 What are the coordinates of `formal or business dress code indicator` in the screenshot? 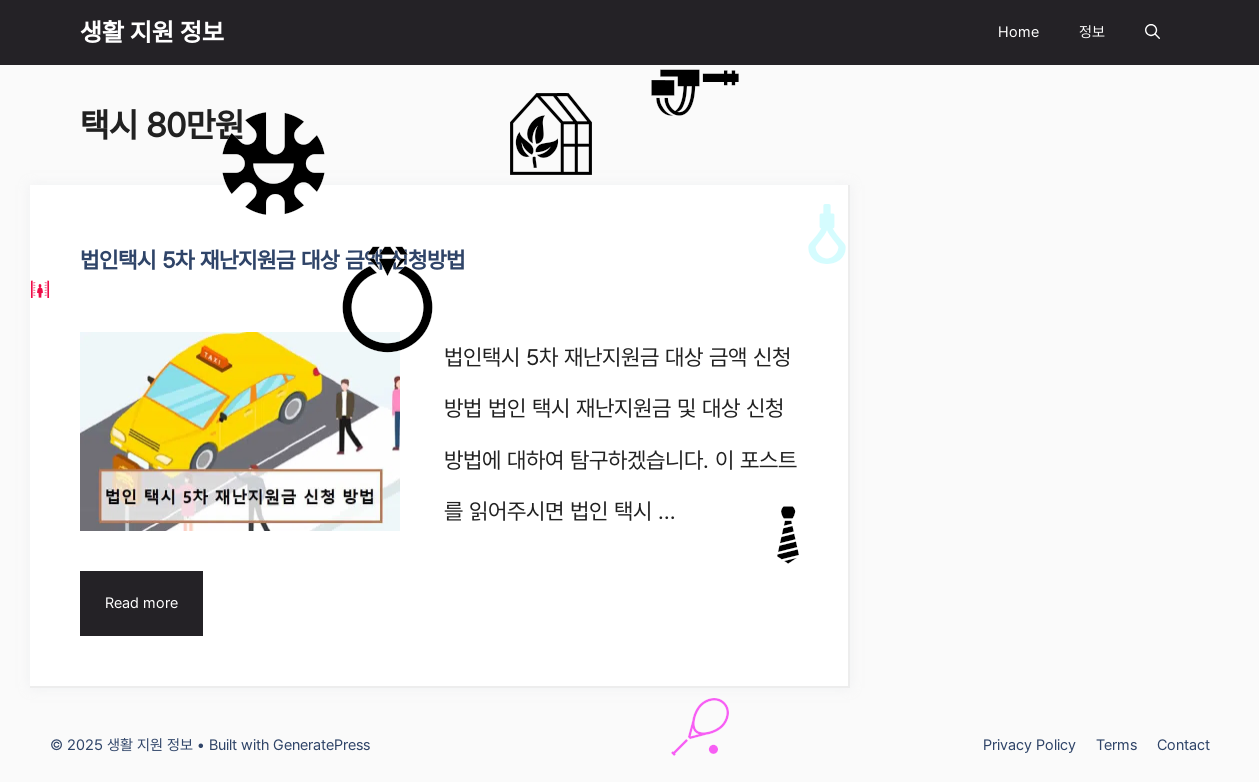 It's located at (788, 535).